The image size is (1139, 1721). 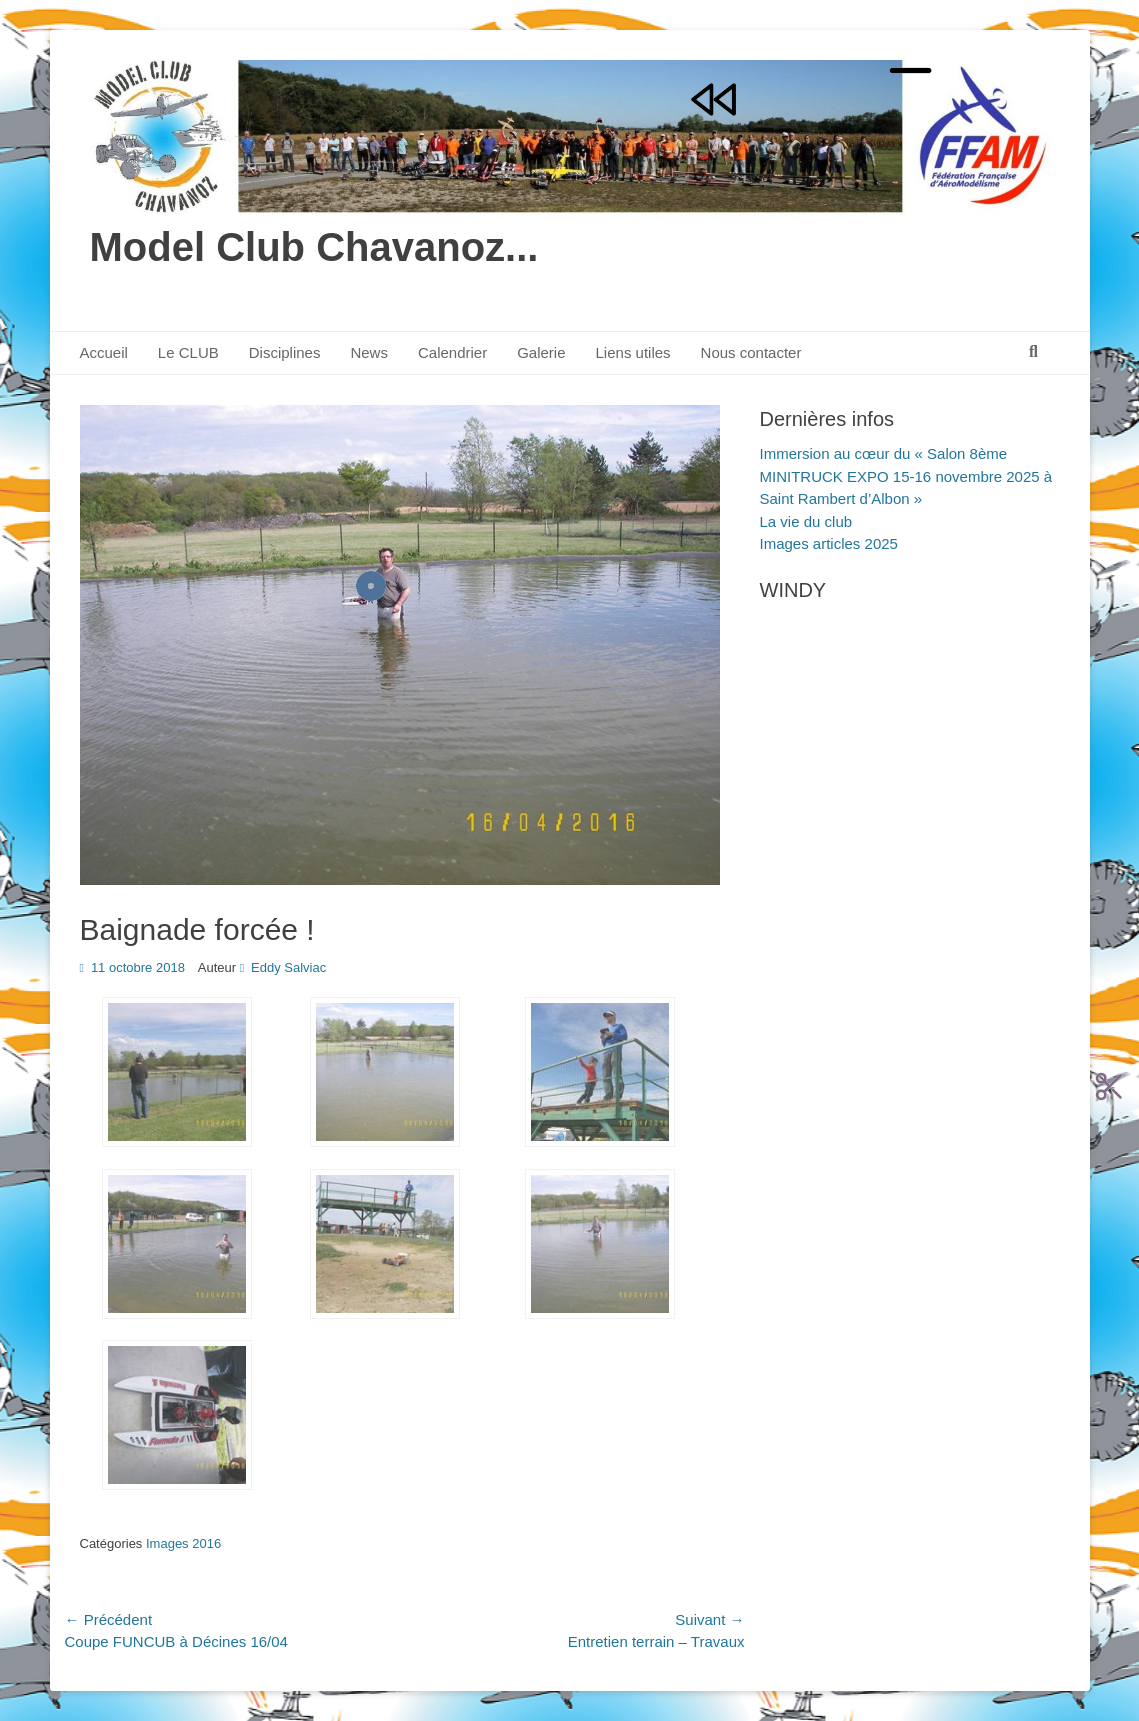 What do you see at coordinates (371, 586) in the screenshot?
I see `select or mark as active option` at bounding box center [371, 586].